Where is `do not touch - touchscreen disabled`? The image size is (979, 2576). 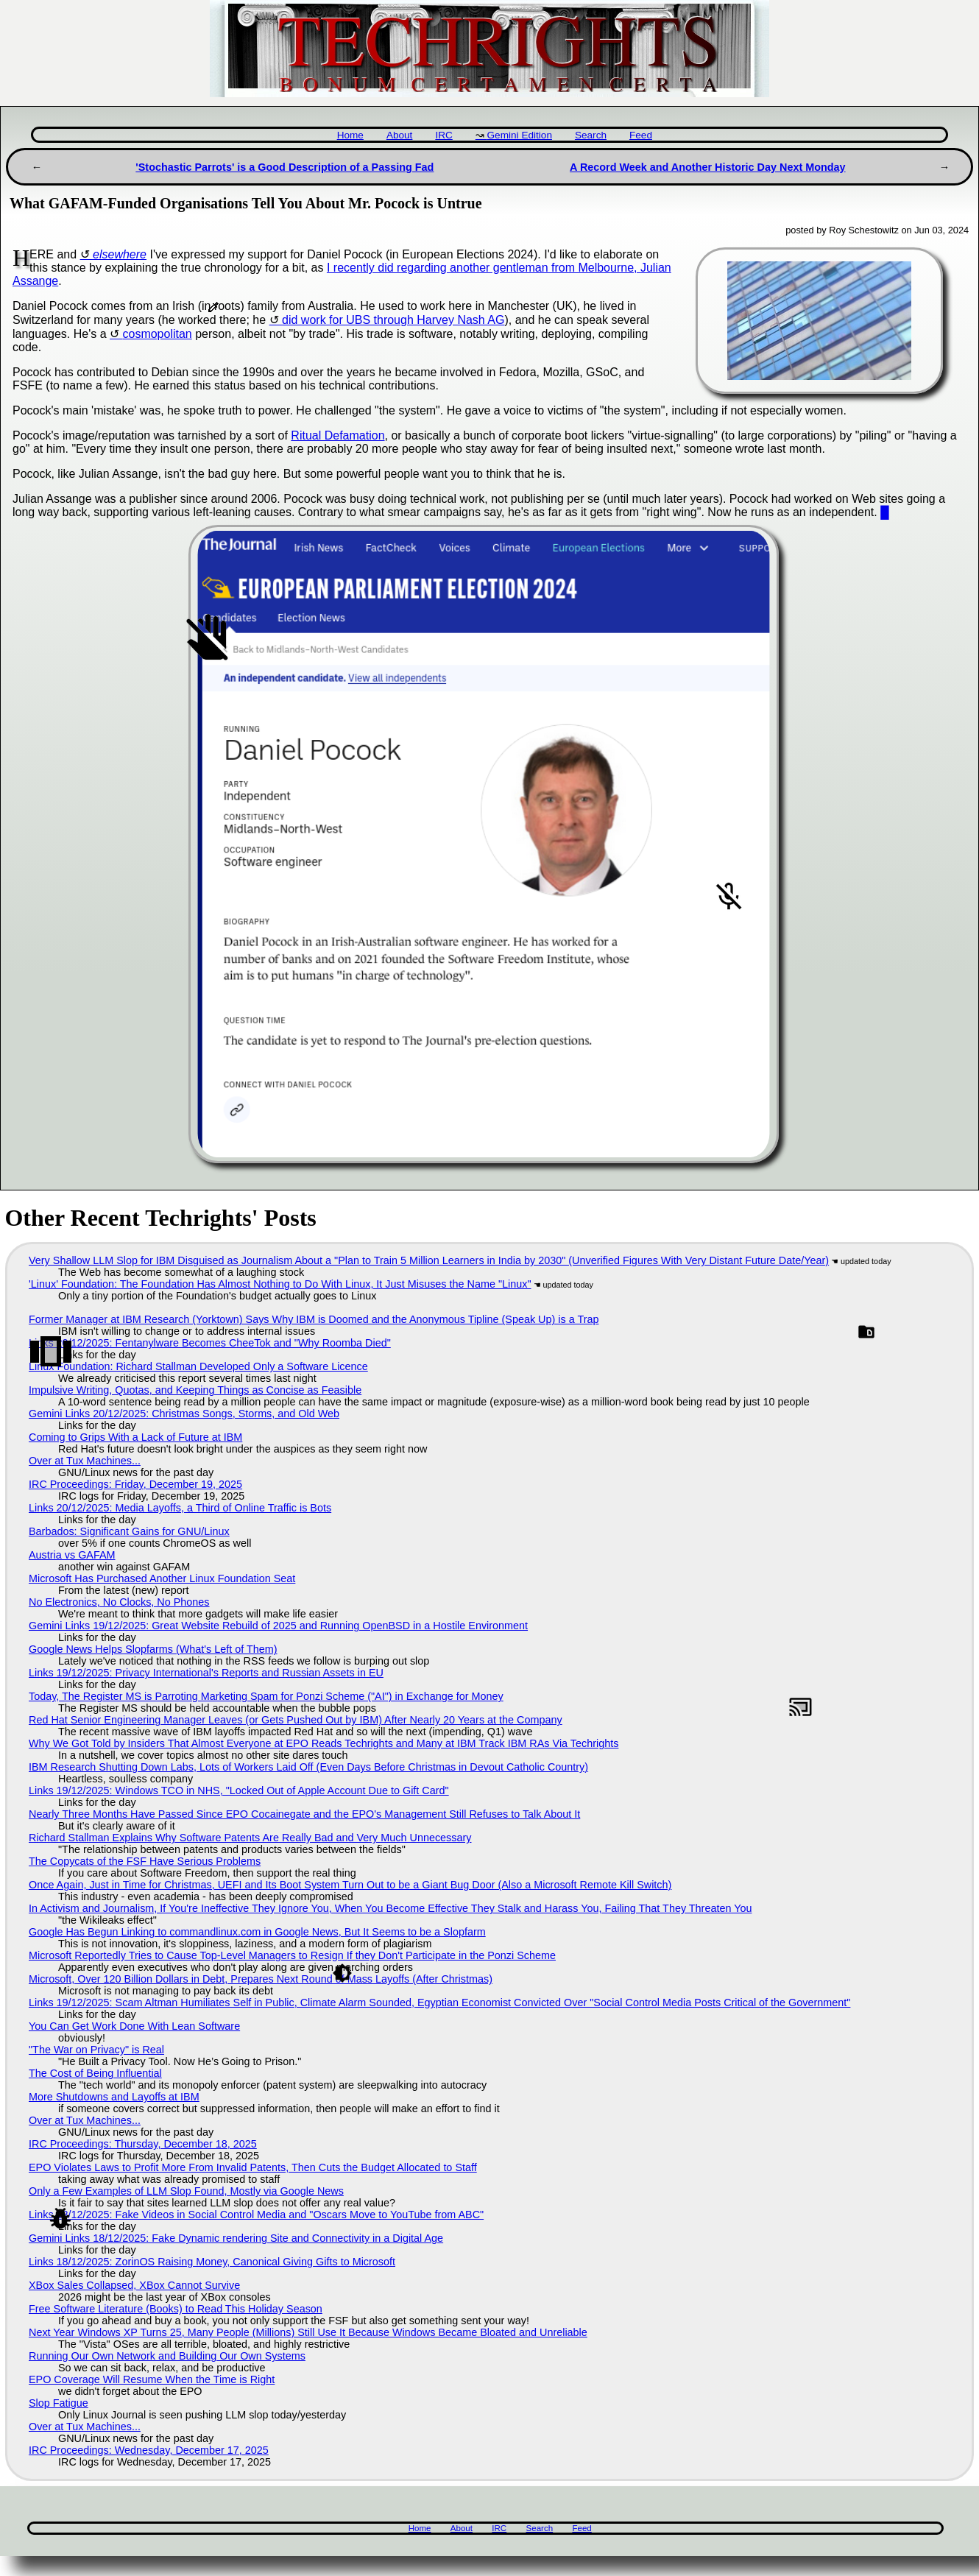
do not touch - touchscreen disabled is located at coordinates (208, 638).